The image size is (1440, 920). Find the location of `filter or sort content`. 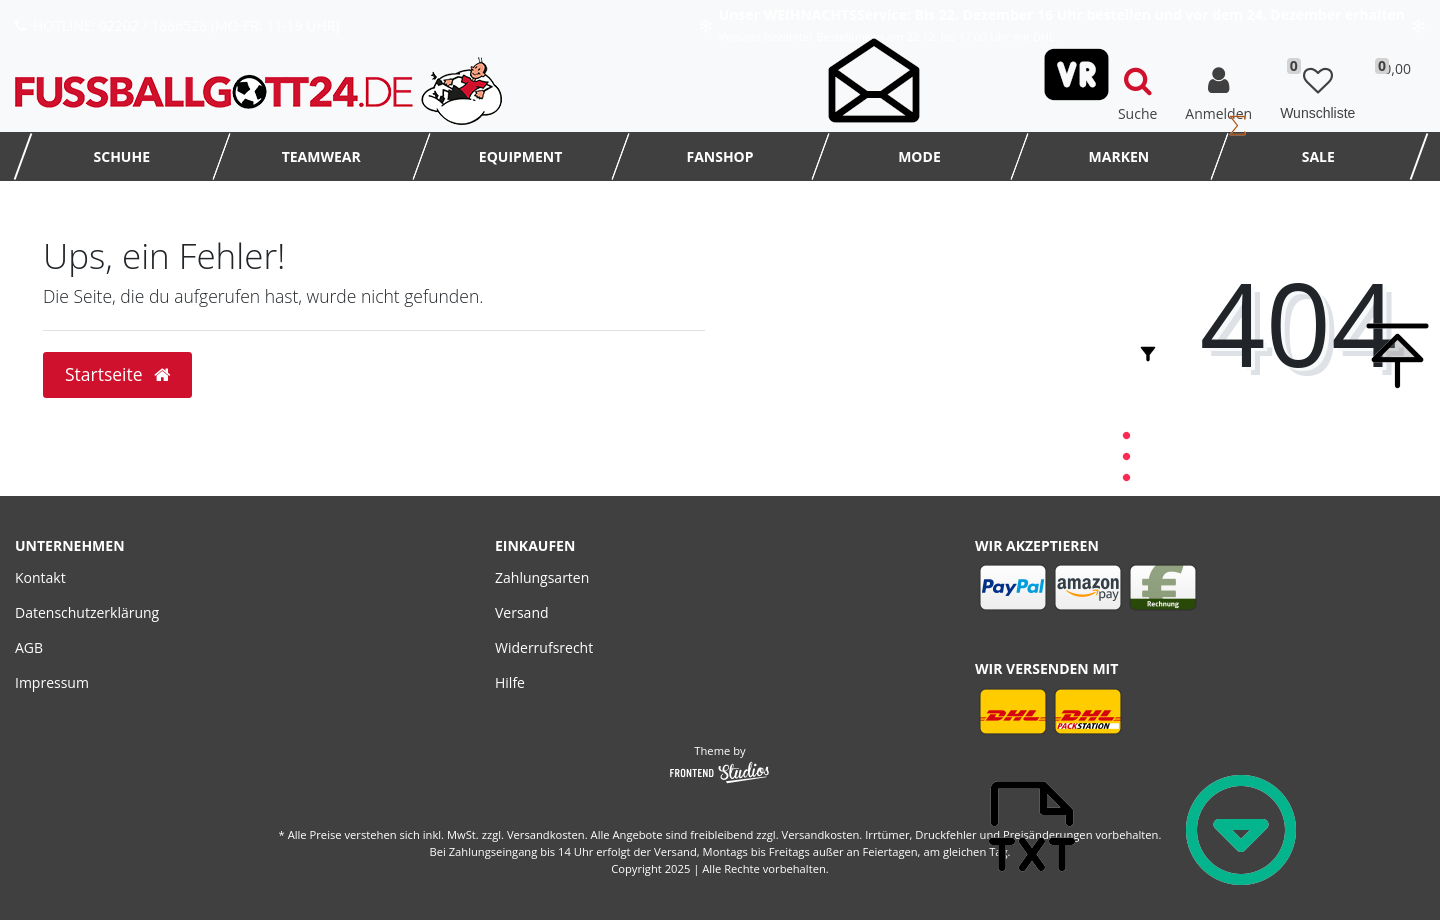

filter or sort content is located at coordinates (1148, 354).